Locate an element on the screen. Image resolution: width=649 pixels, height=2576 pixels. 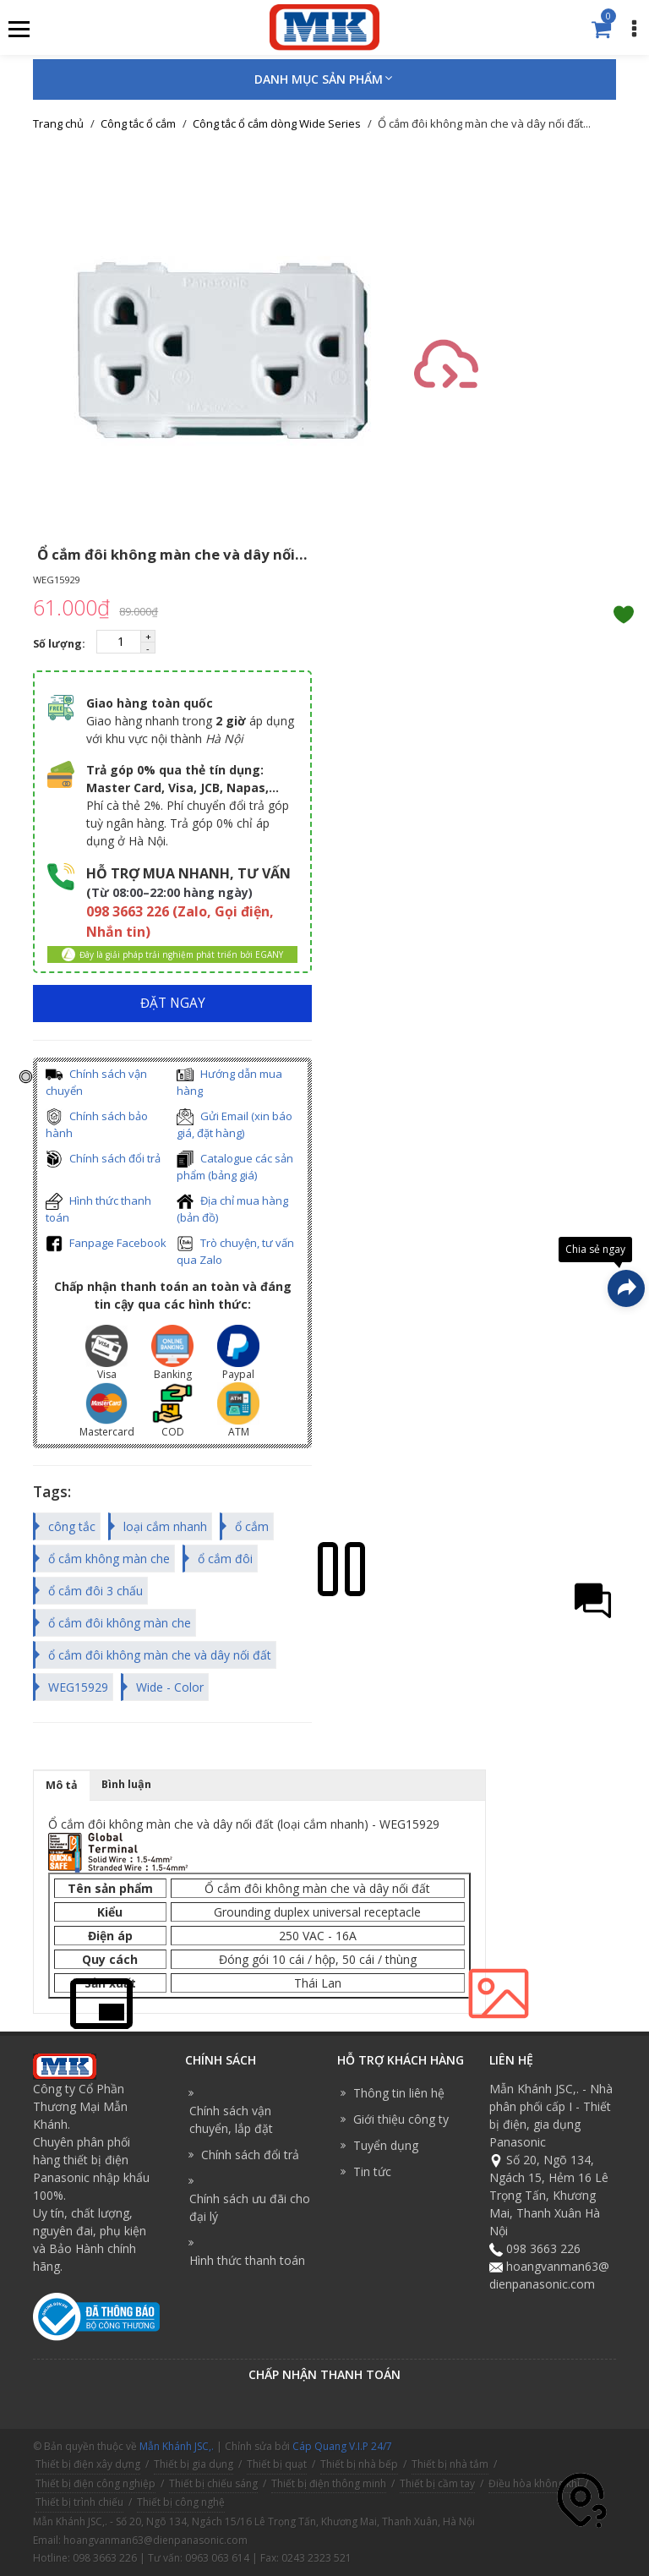
unknown or unconfirmed location is located at coordinates (581, 2499).